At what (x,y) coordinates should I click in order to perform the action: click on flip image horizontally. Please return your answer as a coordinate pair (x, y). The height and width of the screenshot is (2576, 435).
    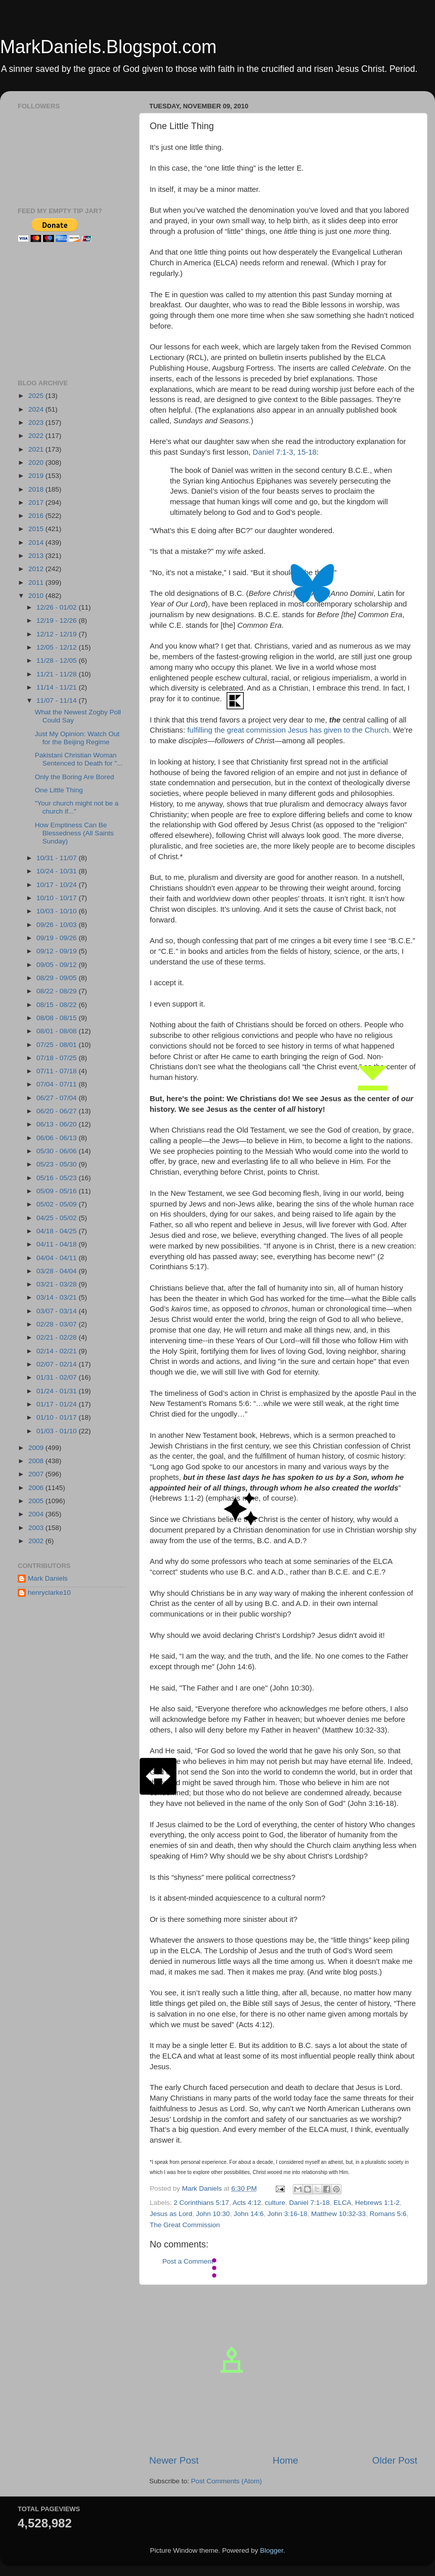
    Looking at the image, I should click on (158, 1776).